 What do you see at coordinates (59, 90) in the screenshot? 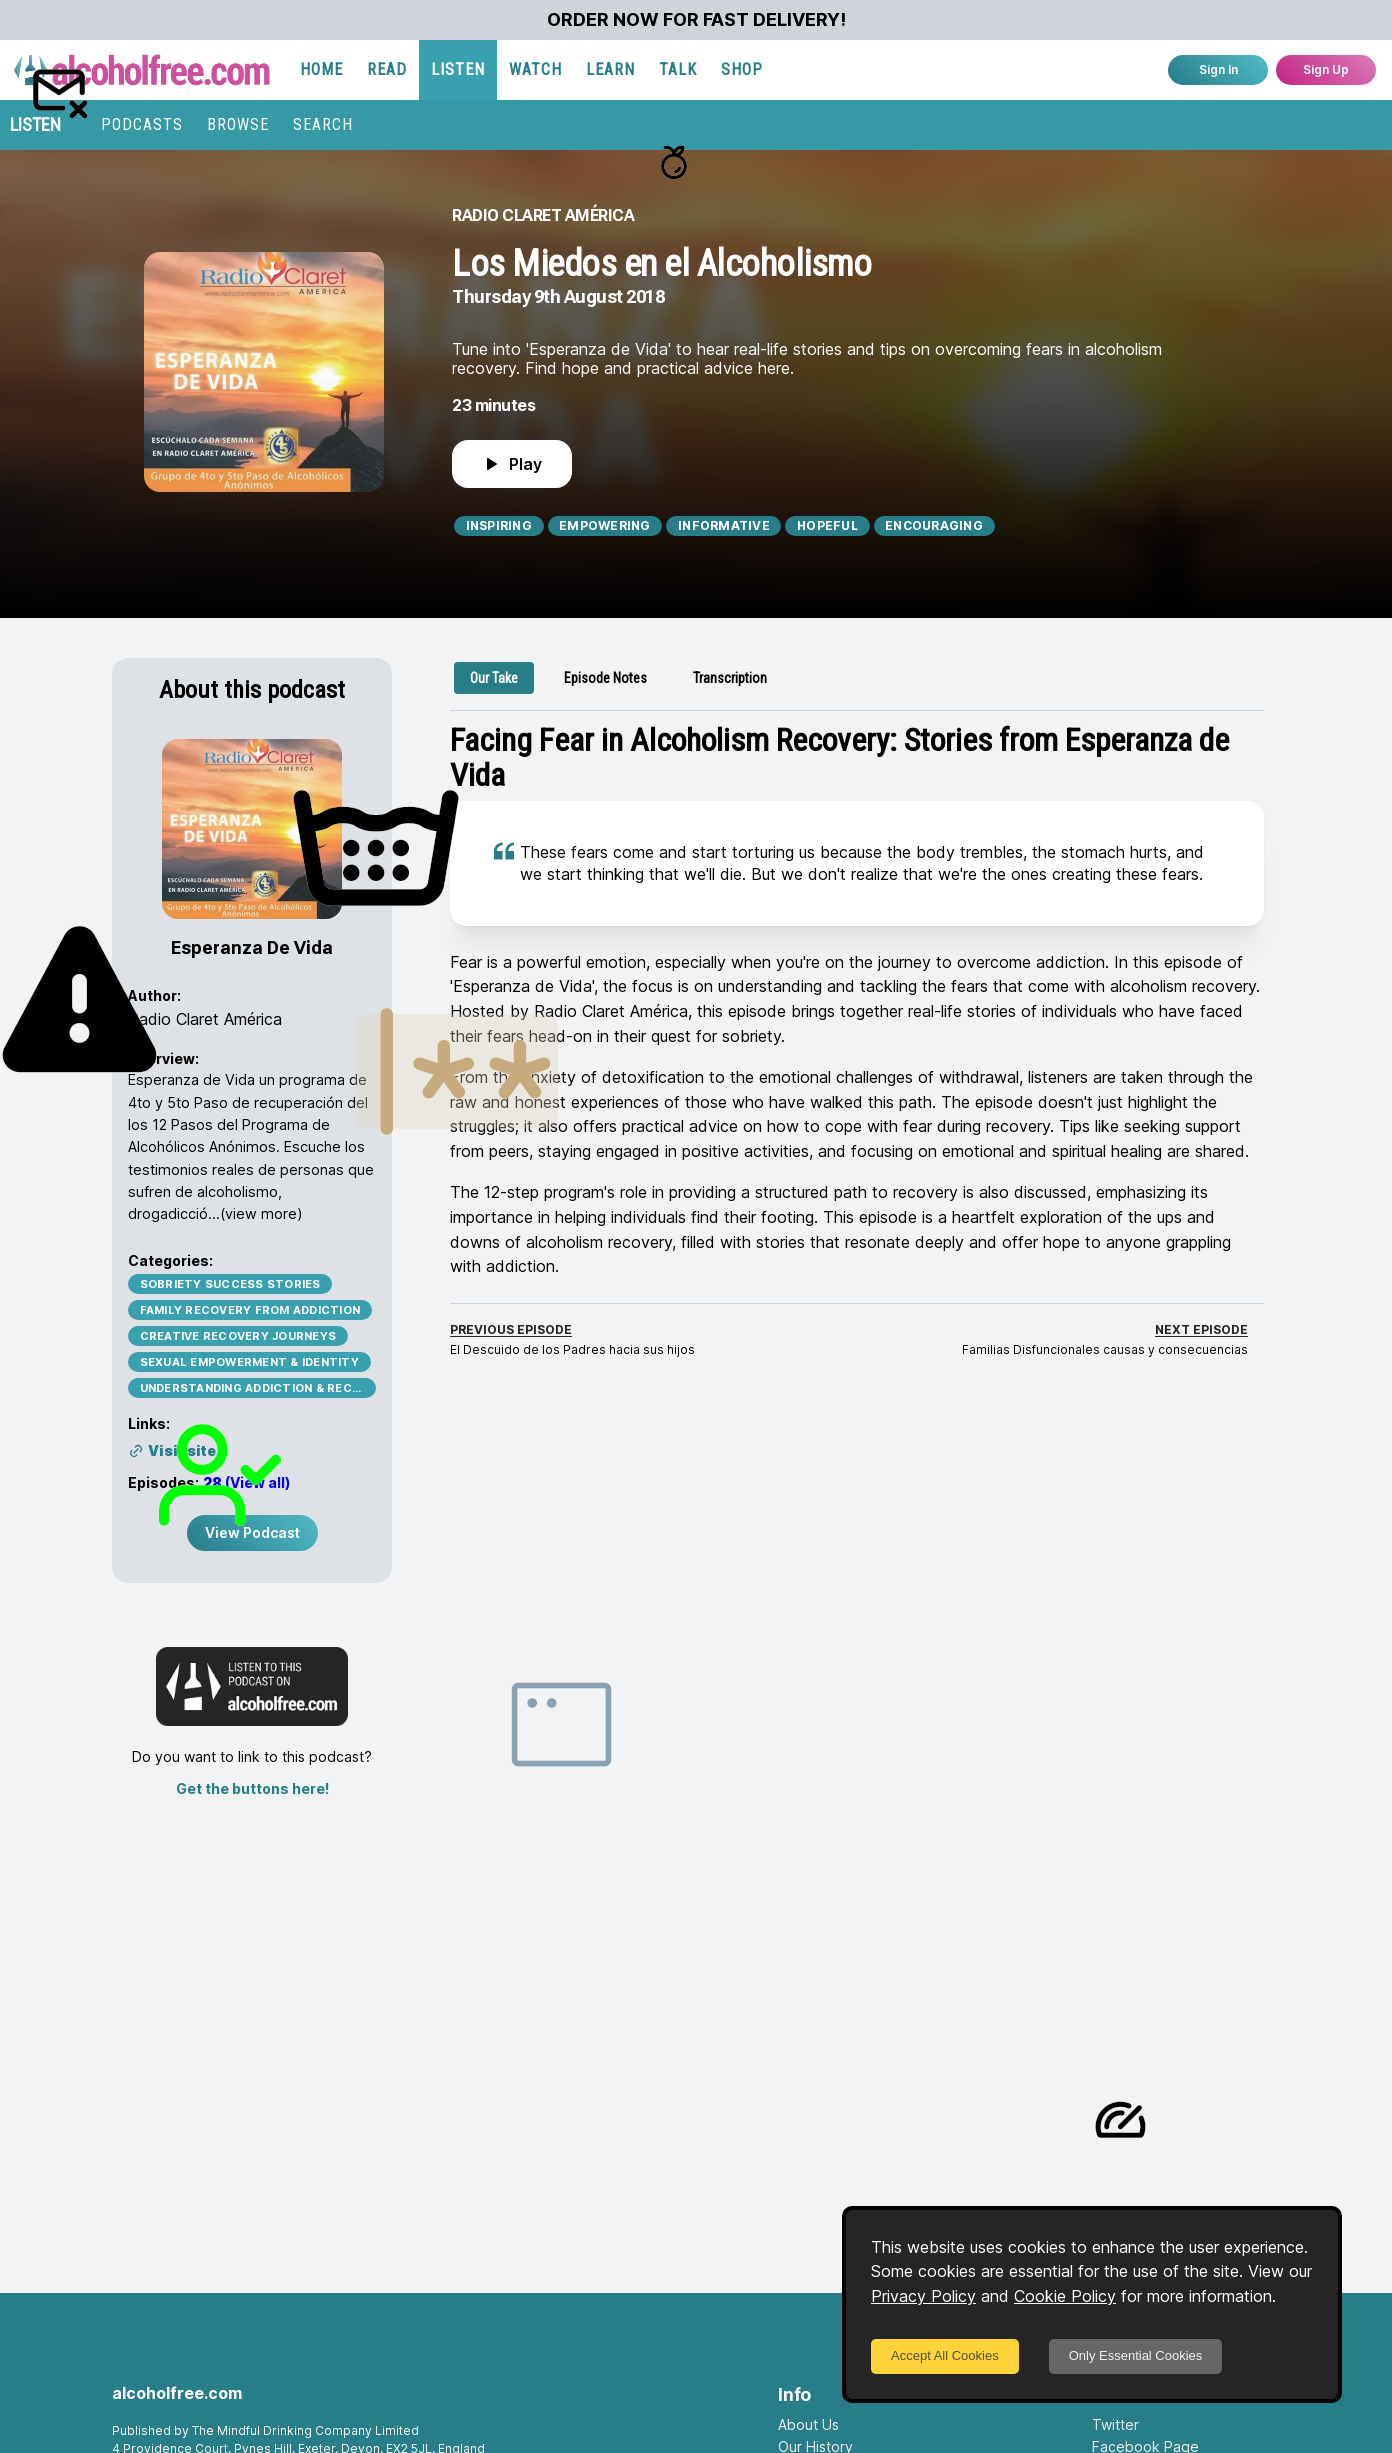
I see `delete an email message` at bounding box center [59, 90].